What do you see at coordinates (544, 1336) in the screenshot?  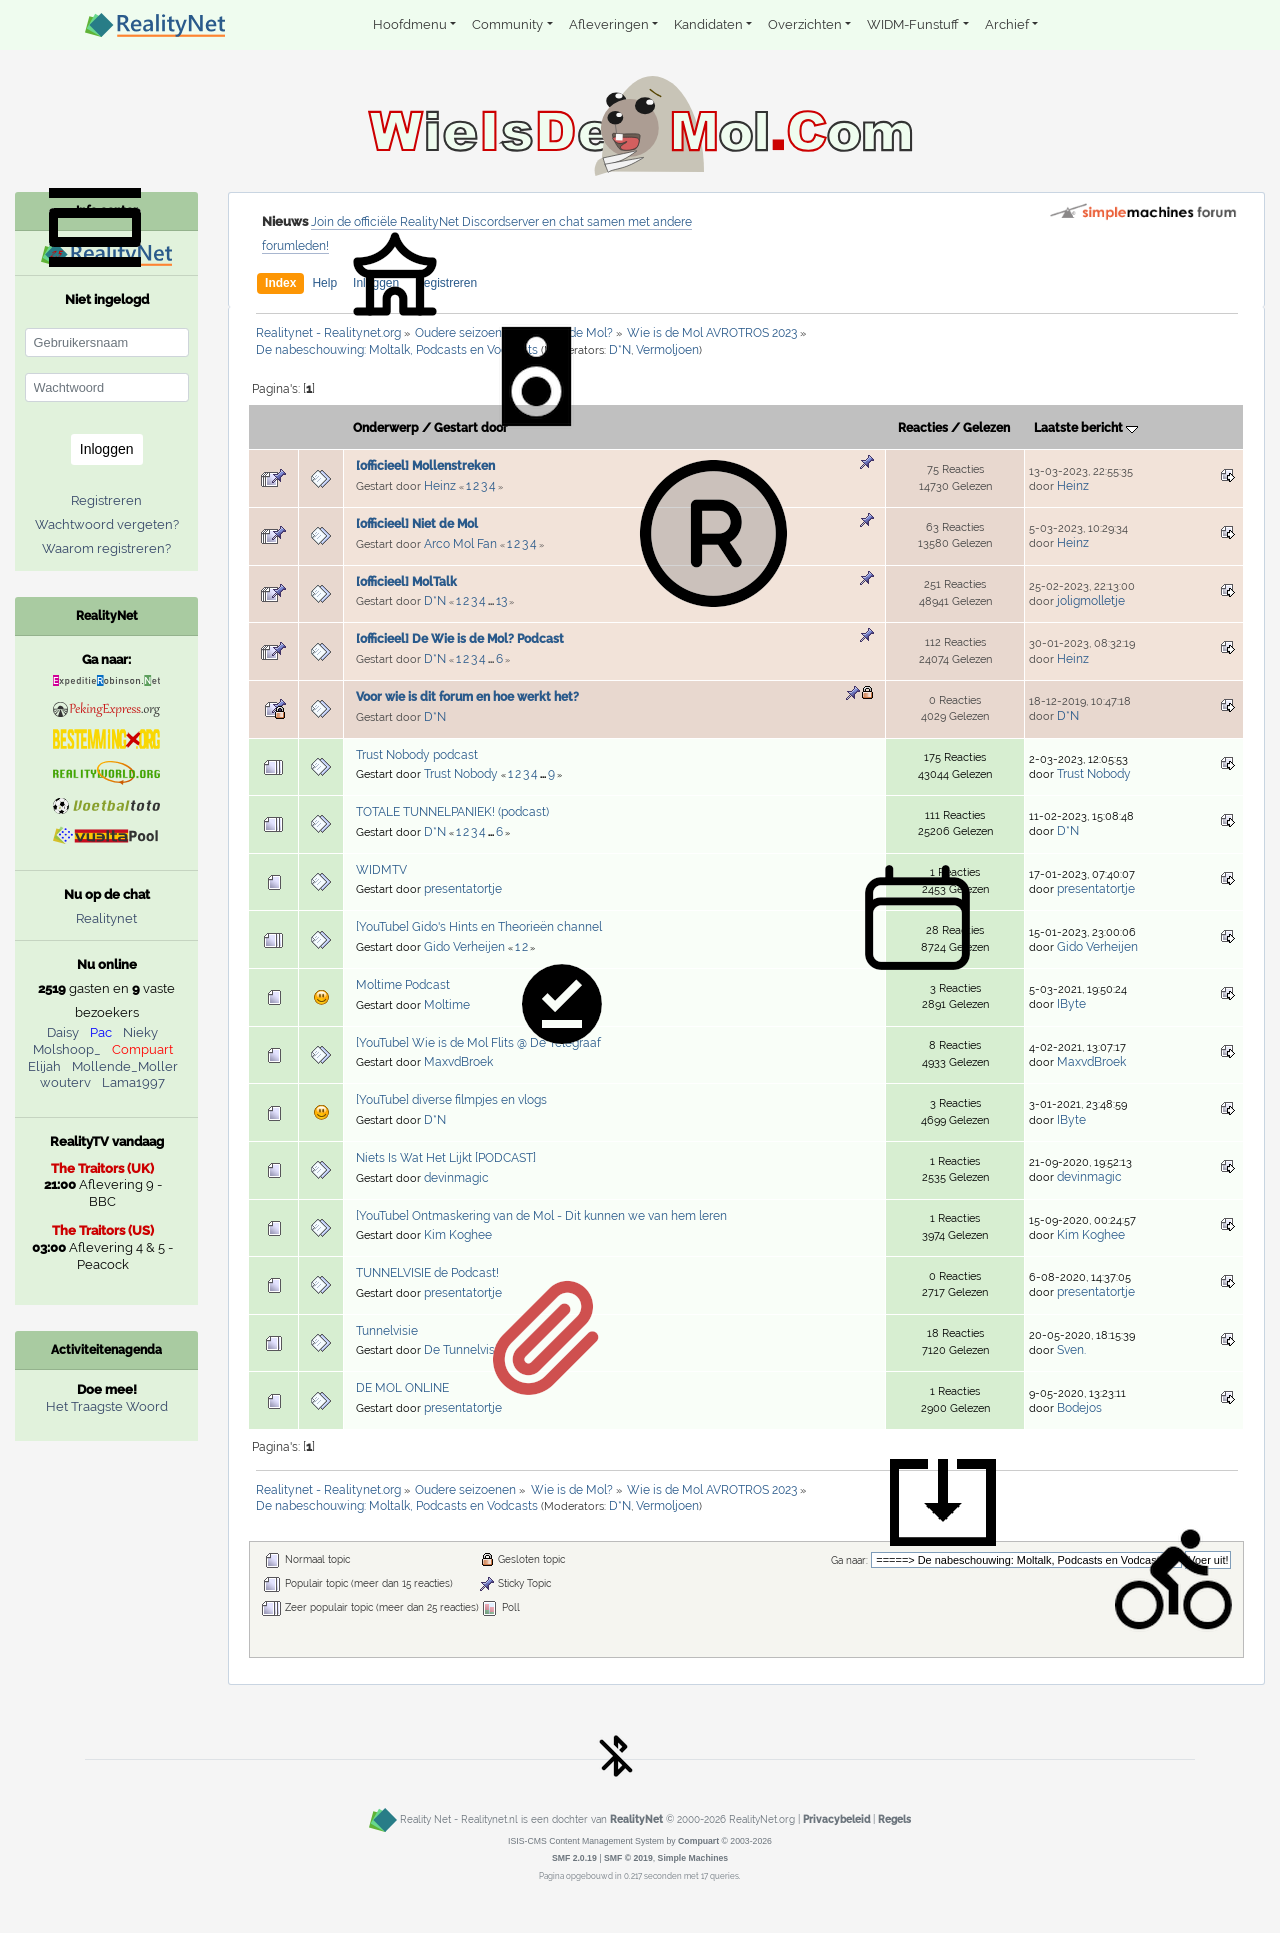 I see `attach a file to your message` at bounding box center [544, 1336].